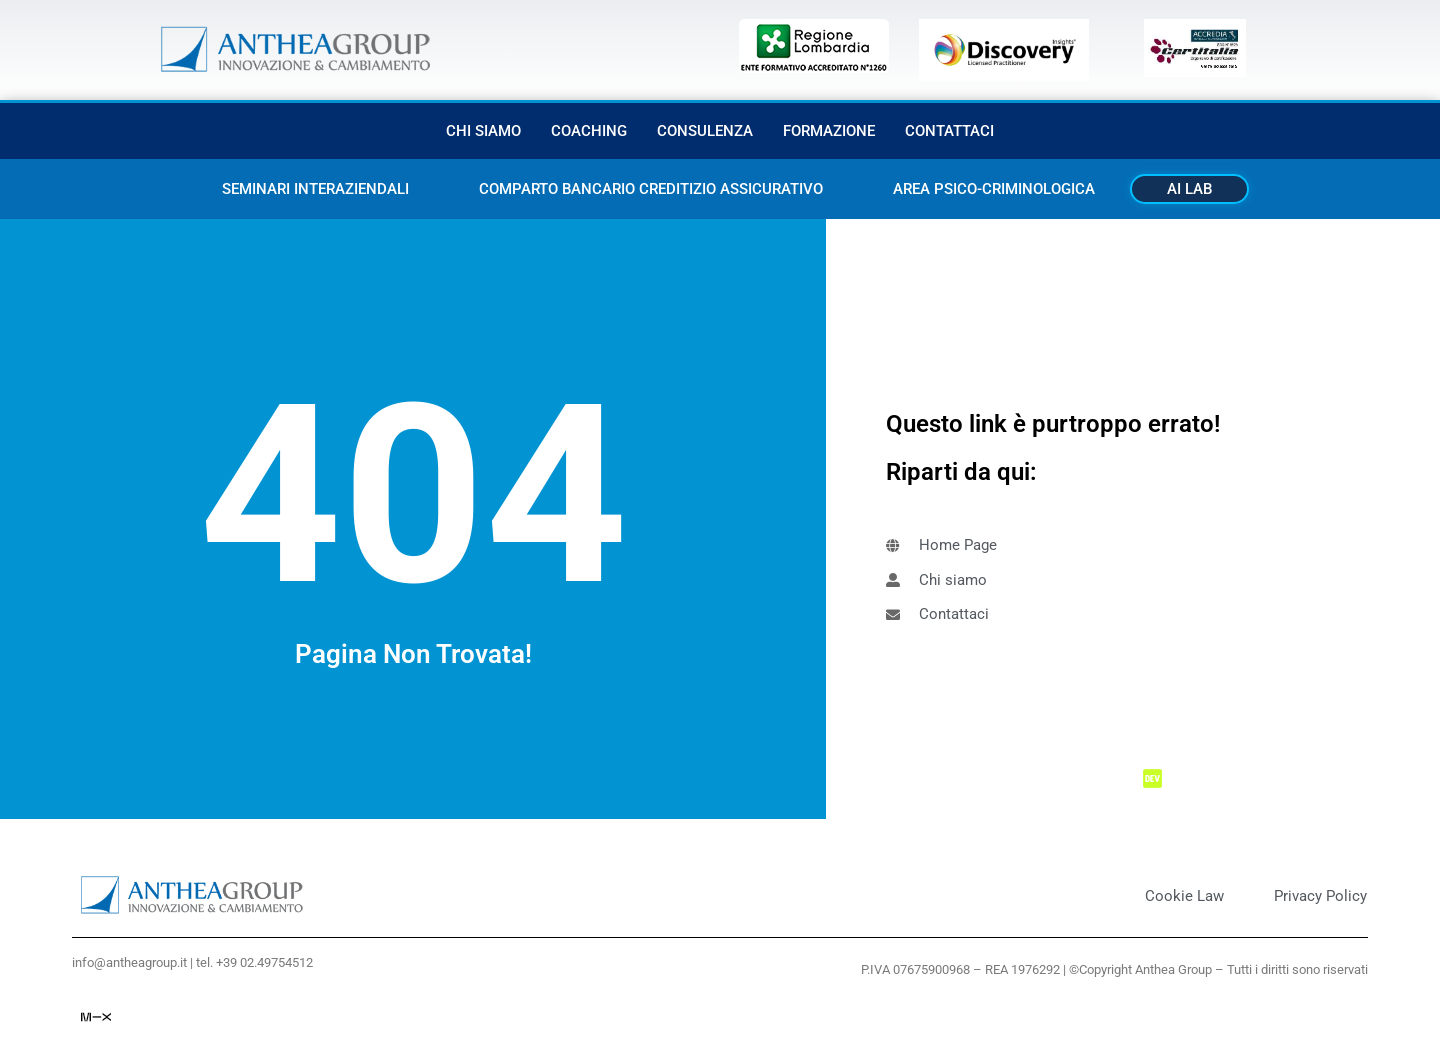  Describe the element at coordinates (1152, 778) in the screenshot. I see `dev.to community platform logo` at that location.